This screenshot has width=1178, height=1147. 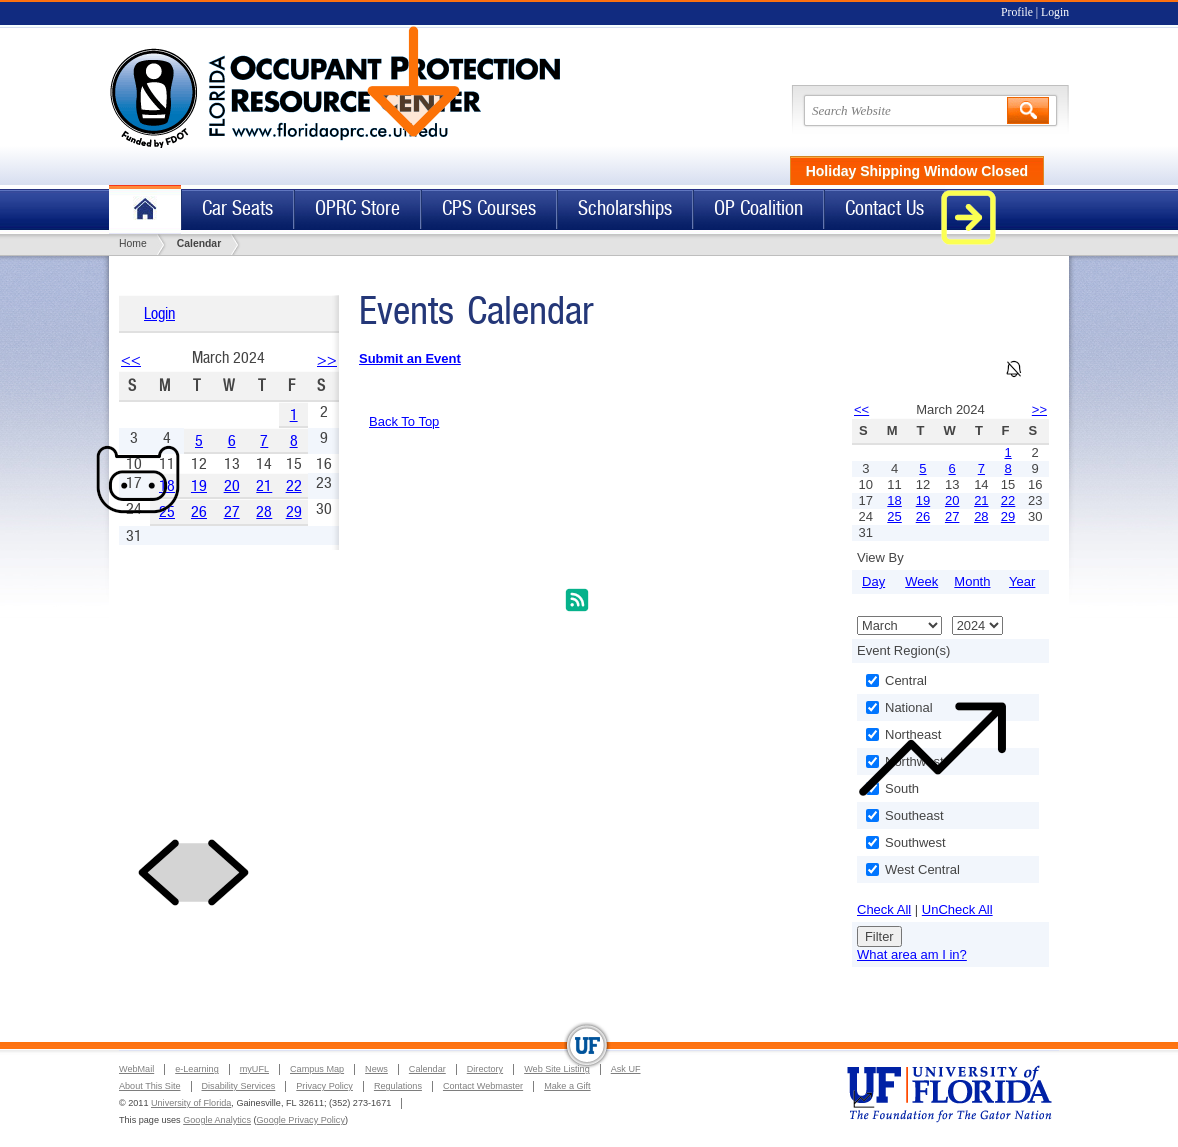 What do you see at coordinates (864, 1099) in the screenshot?
I see `view analytics or performance trends` at bounding box center [864, 1099].